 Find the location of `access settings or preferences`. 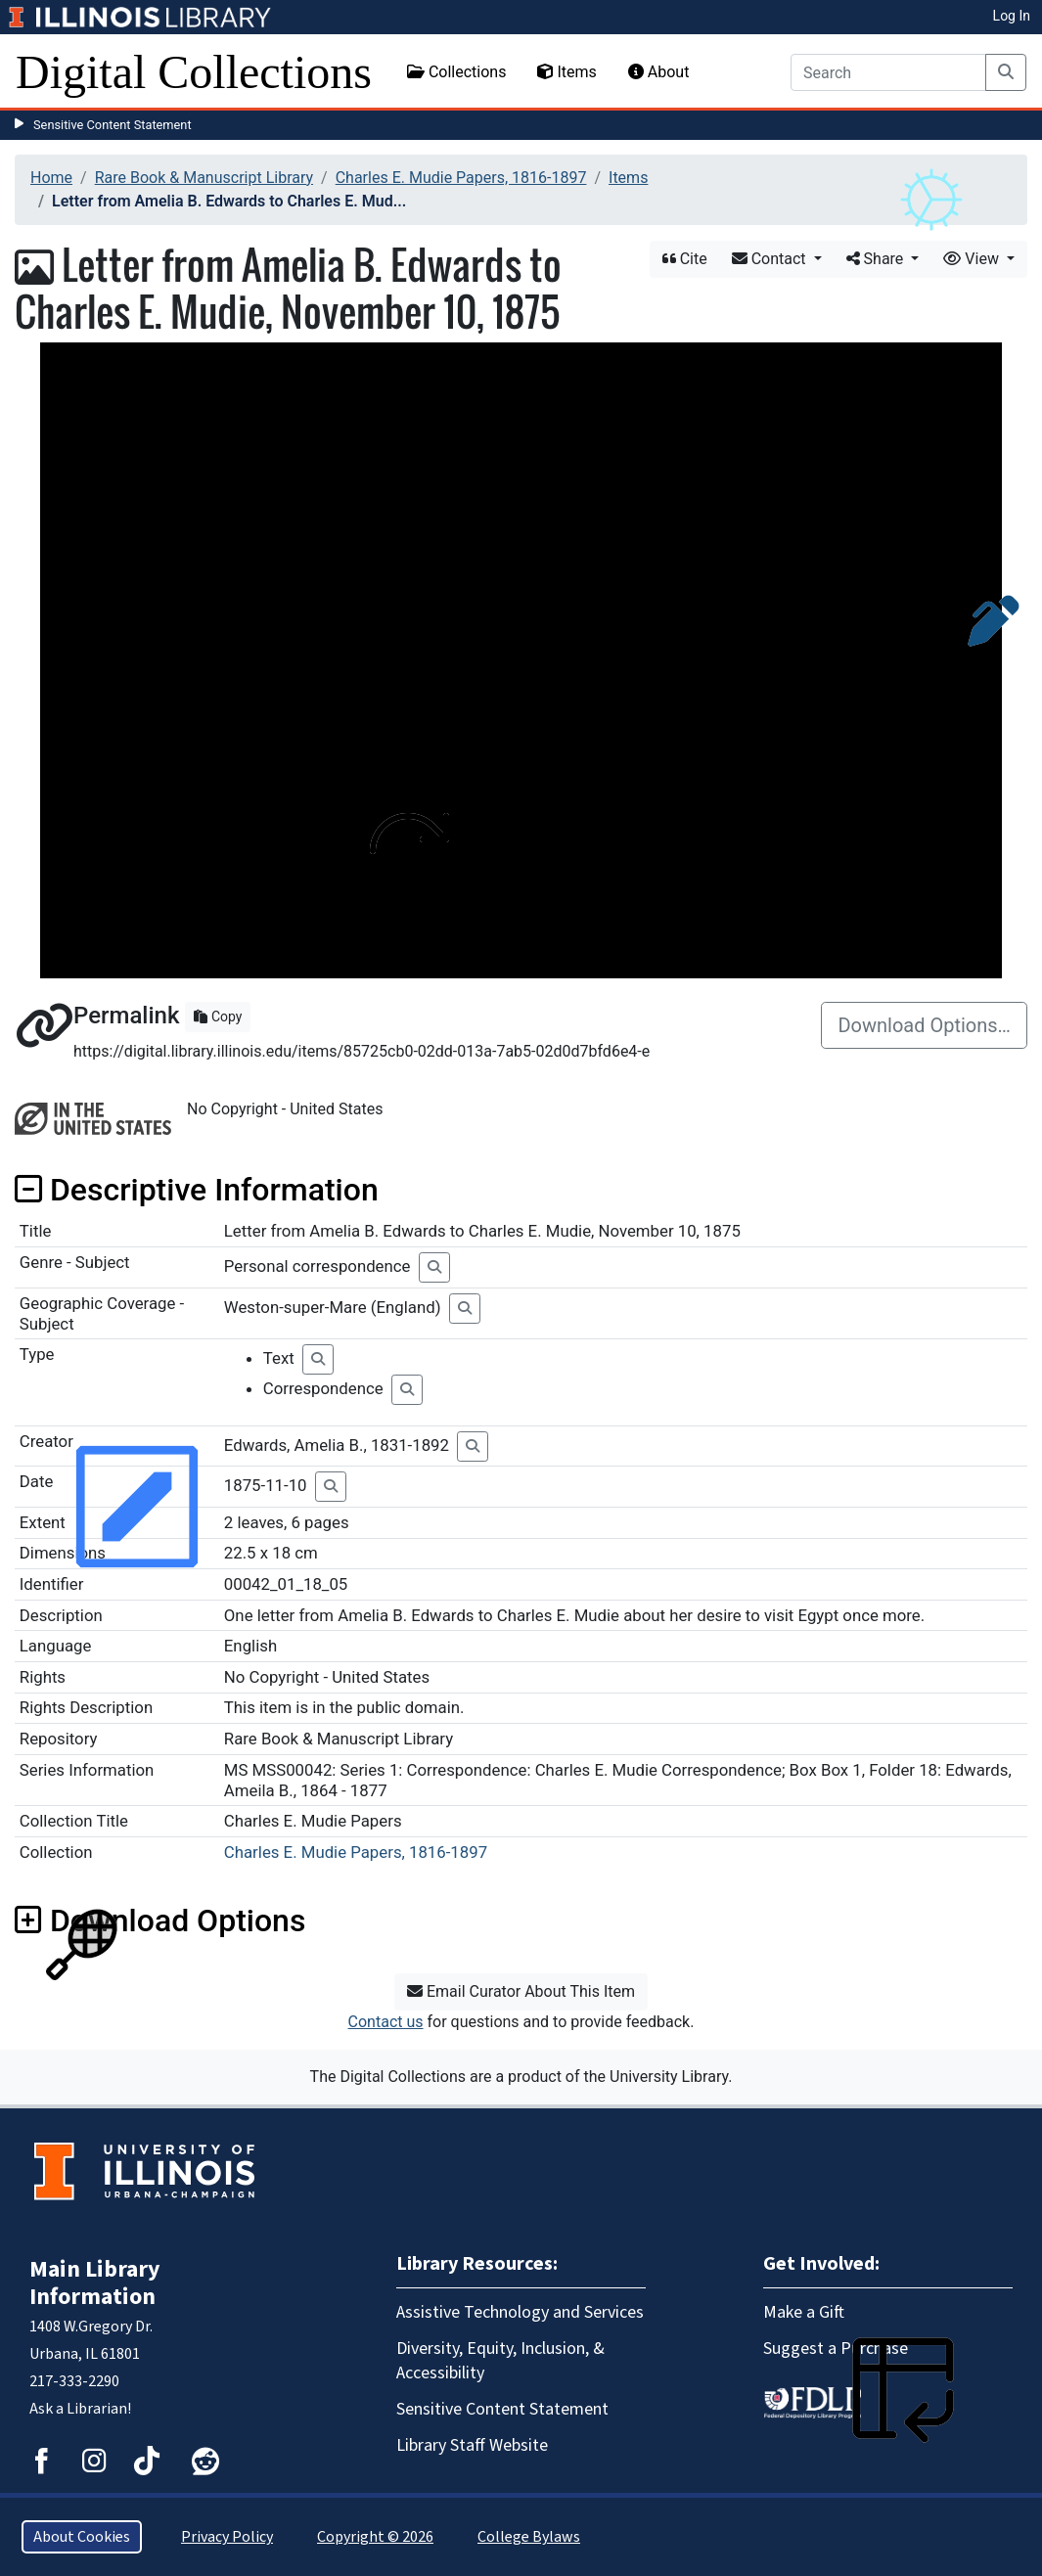

access settings or preferences is located at coordinates (931, 200).